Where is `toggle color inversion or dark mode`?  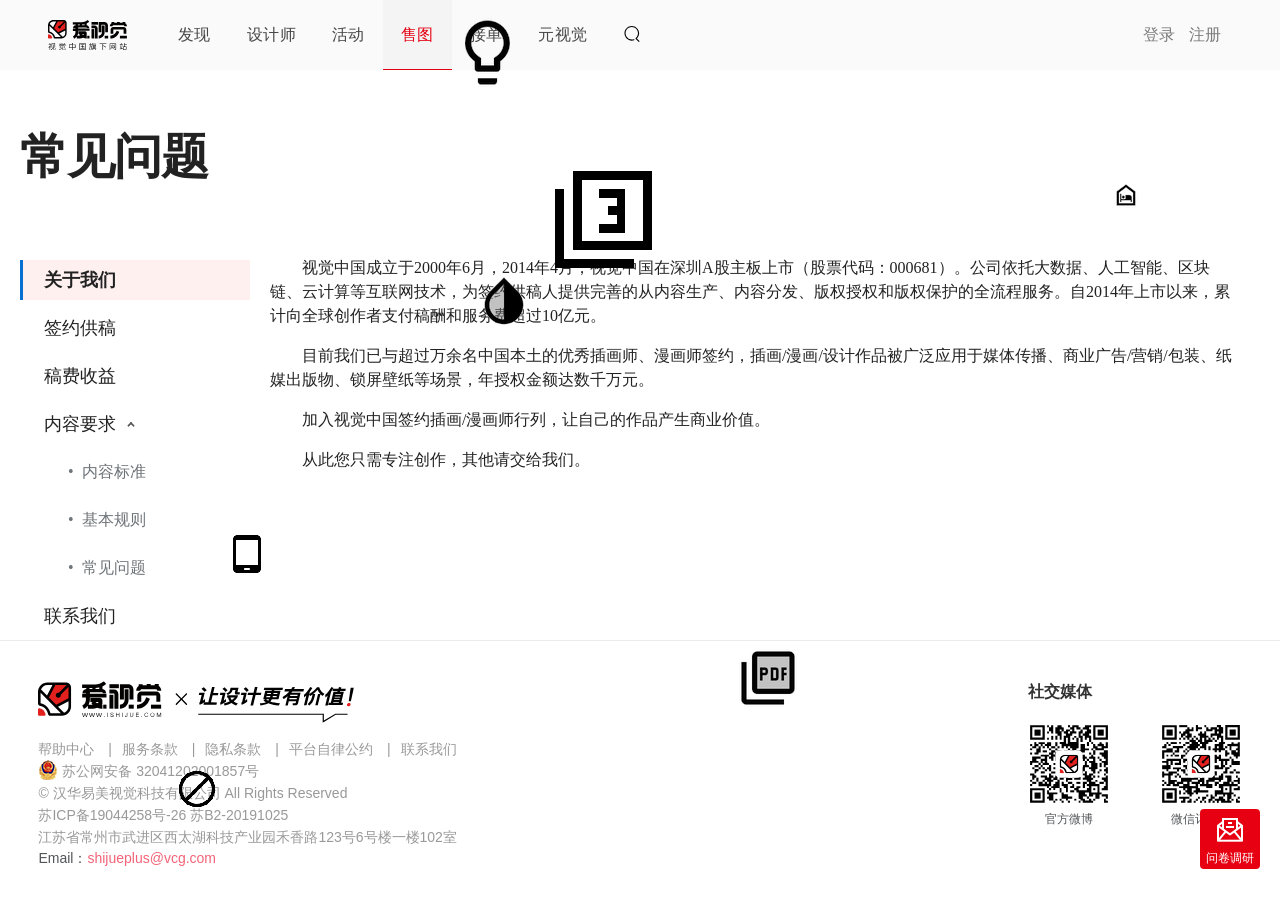 toggle color inversion or dark mode is located at coordinates (504, 301).